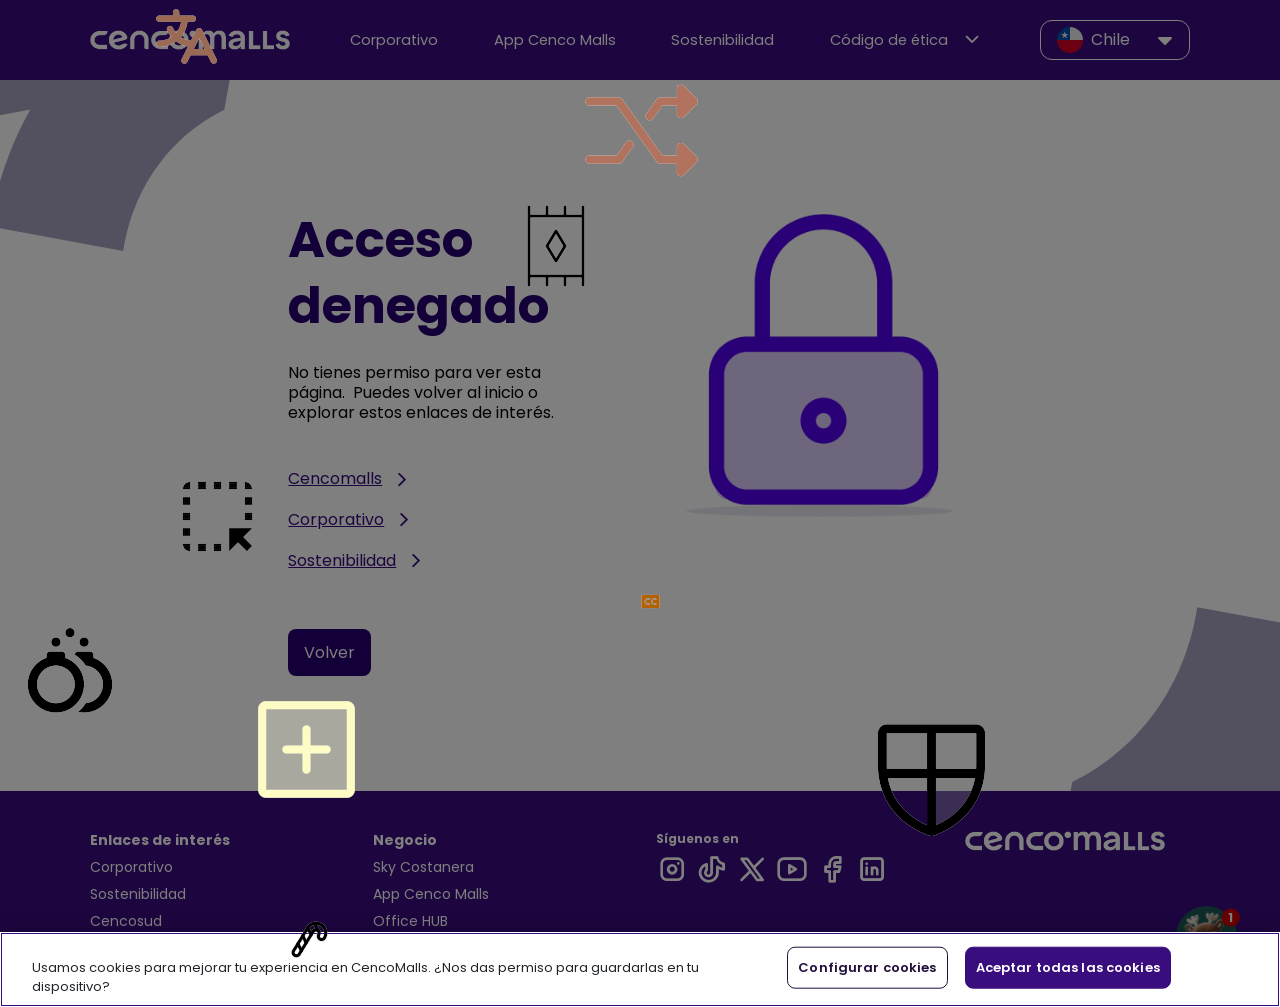 This screenshot has width=1280, height=1007. Describe the element at coordinates (650, 601) in the screenshot. I see `enable closed captions for video content` at that location.